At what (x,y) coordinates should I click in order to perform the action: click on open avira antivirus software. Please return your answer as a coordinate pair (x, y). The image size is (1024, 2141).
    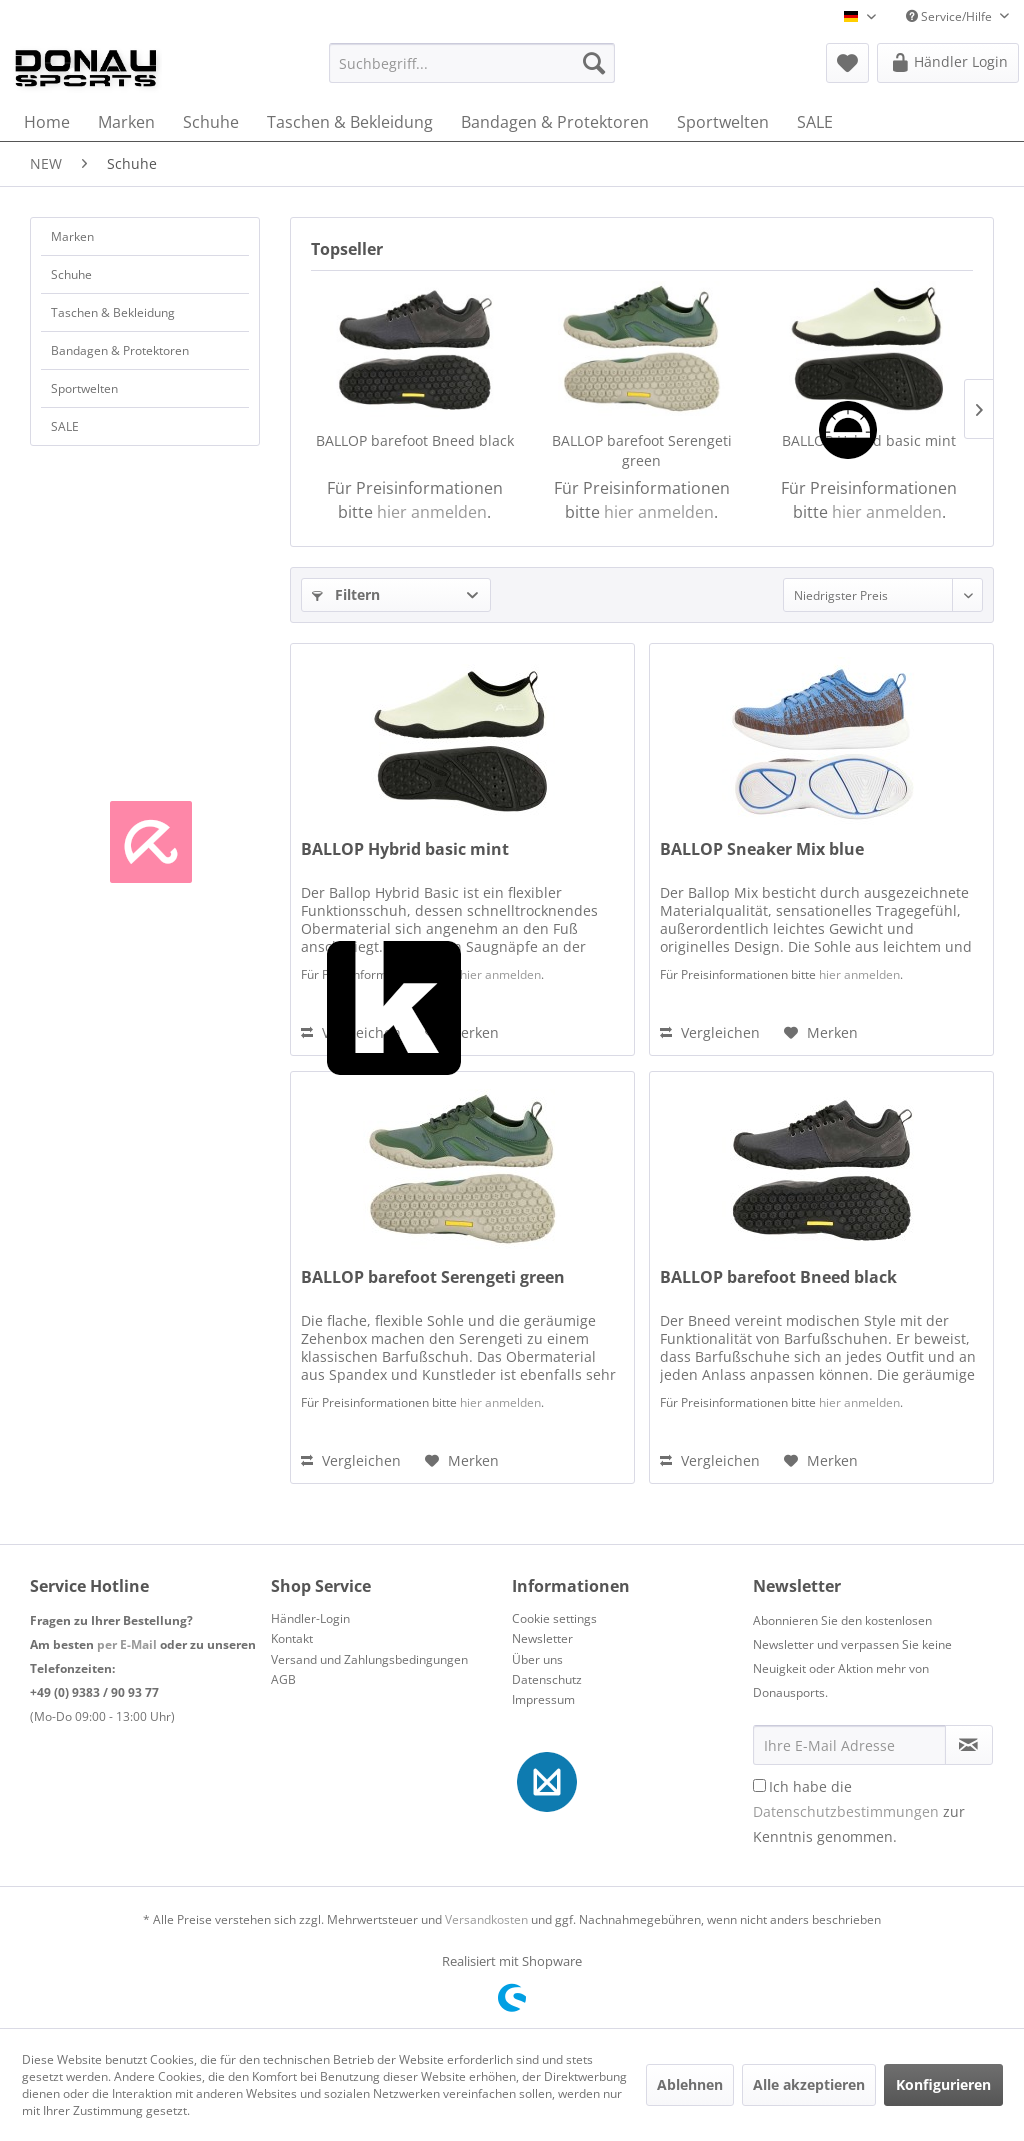
    Looking at the image, I should click on (151, 842).